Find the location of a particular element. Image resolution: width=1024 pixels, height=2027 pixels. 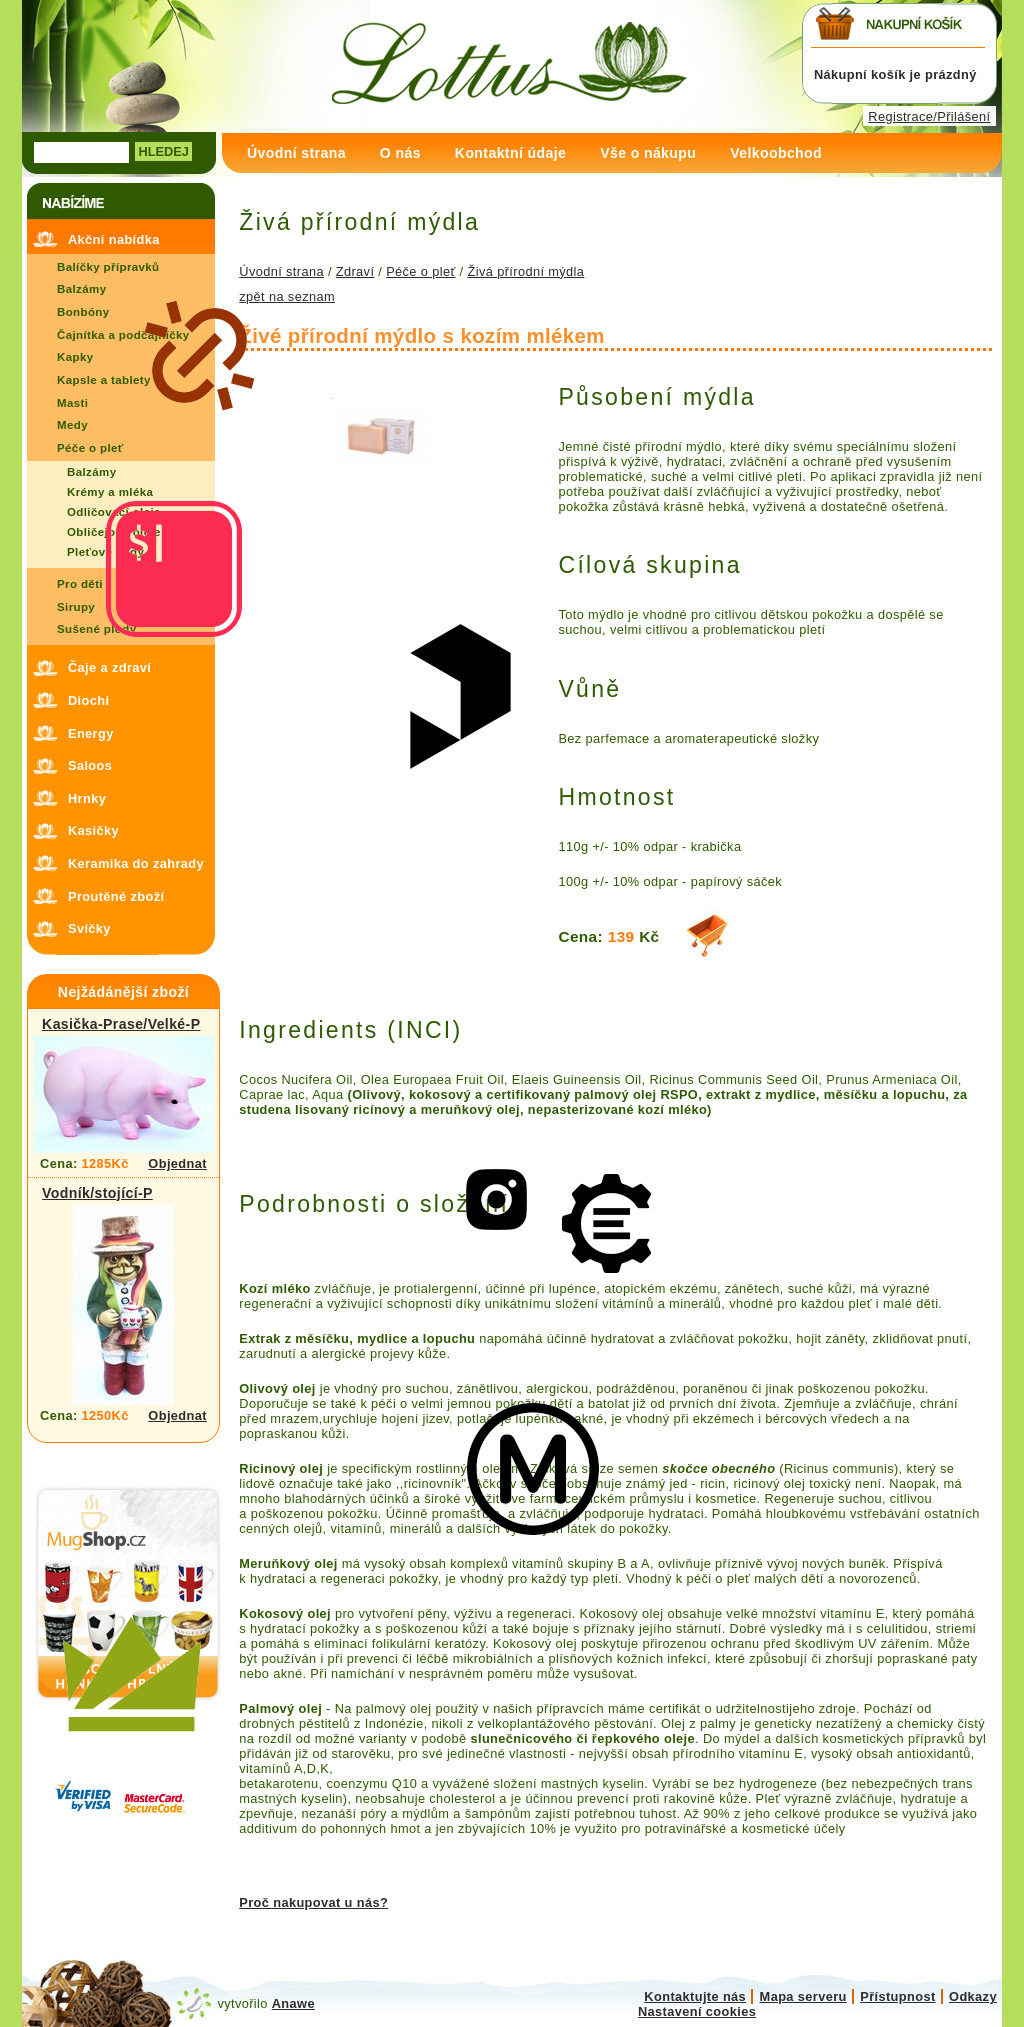

open iTerm2 terminal application is located at coordinates (174, 569).